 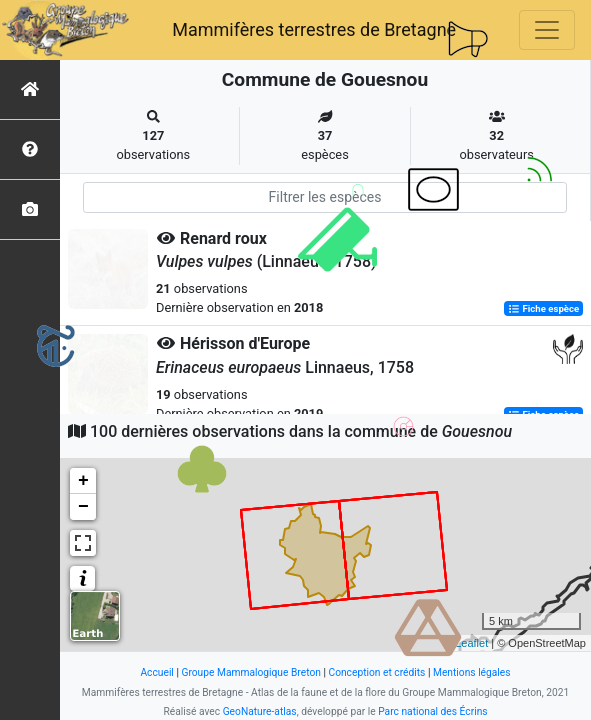 I want to click on indicates set intersection in data filtering, so click(x=358, y=190).